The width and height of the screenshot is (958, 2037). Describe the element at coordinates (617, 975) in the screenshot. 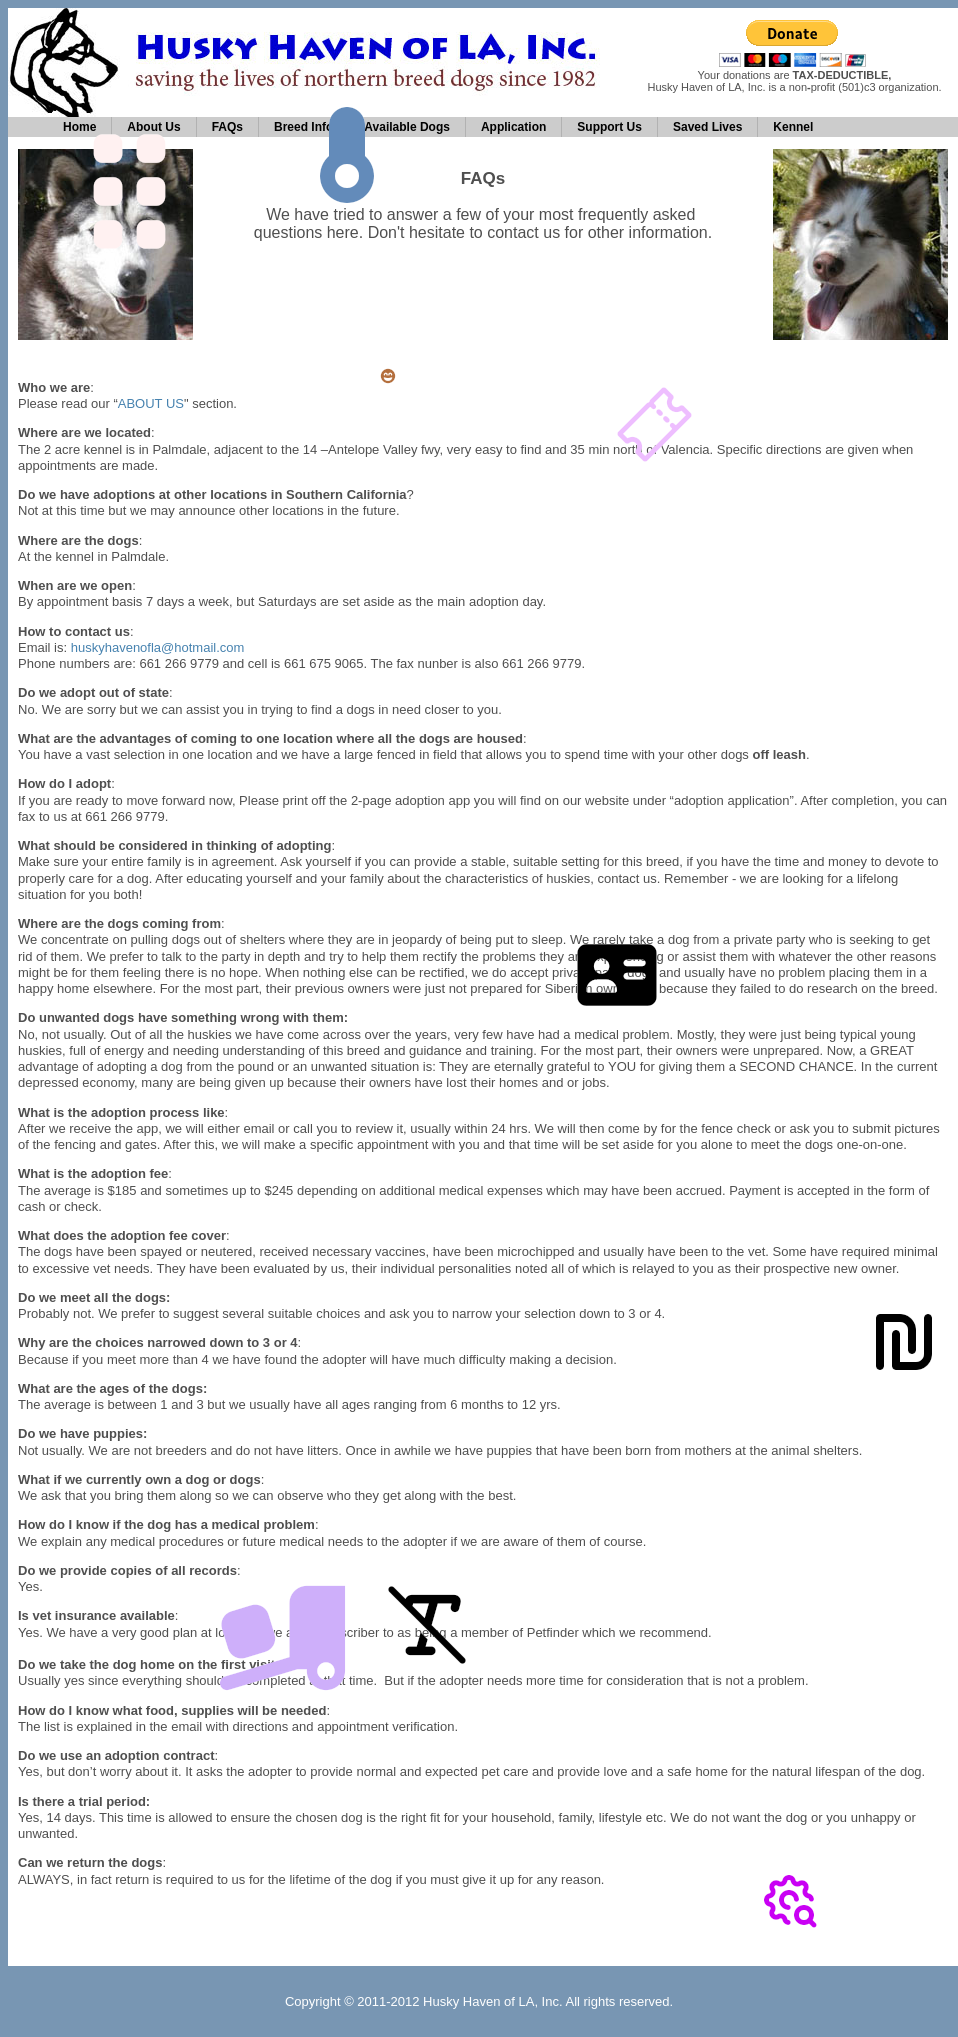

I see `view contact details` at that location.